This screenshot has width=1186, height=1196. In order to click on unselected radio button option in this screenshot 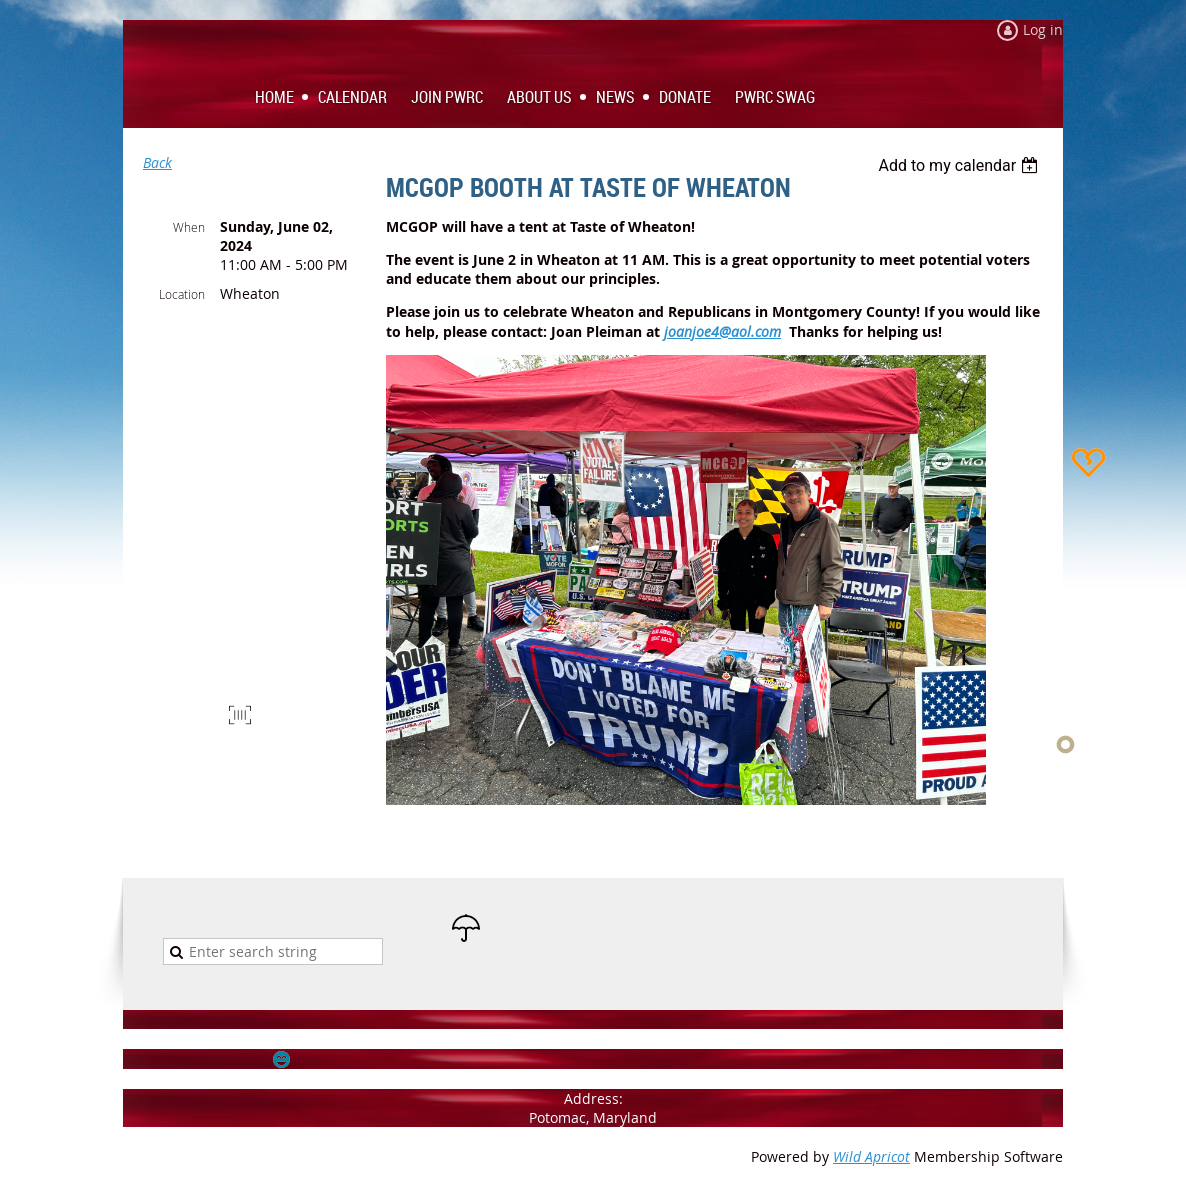, I will do `click(1065, 744)`.